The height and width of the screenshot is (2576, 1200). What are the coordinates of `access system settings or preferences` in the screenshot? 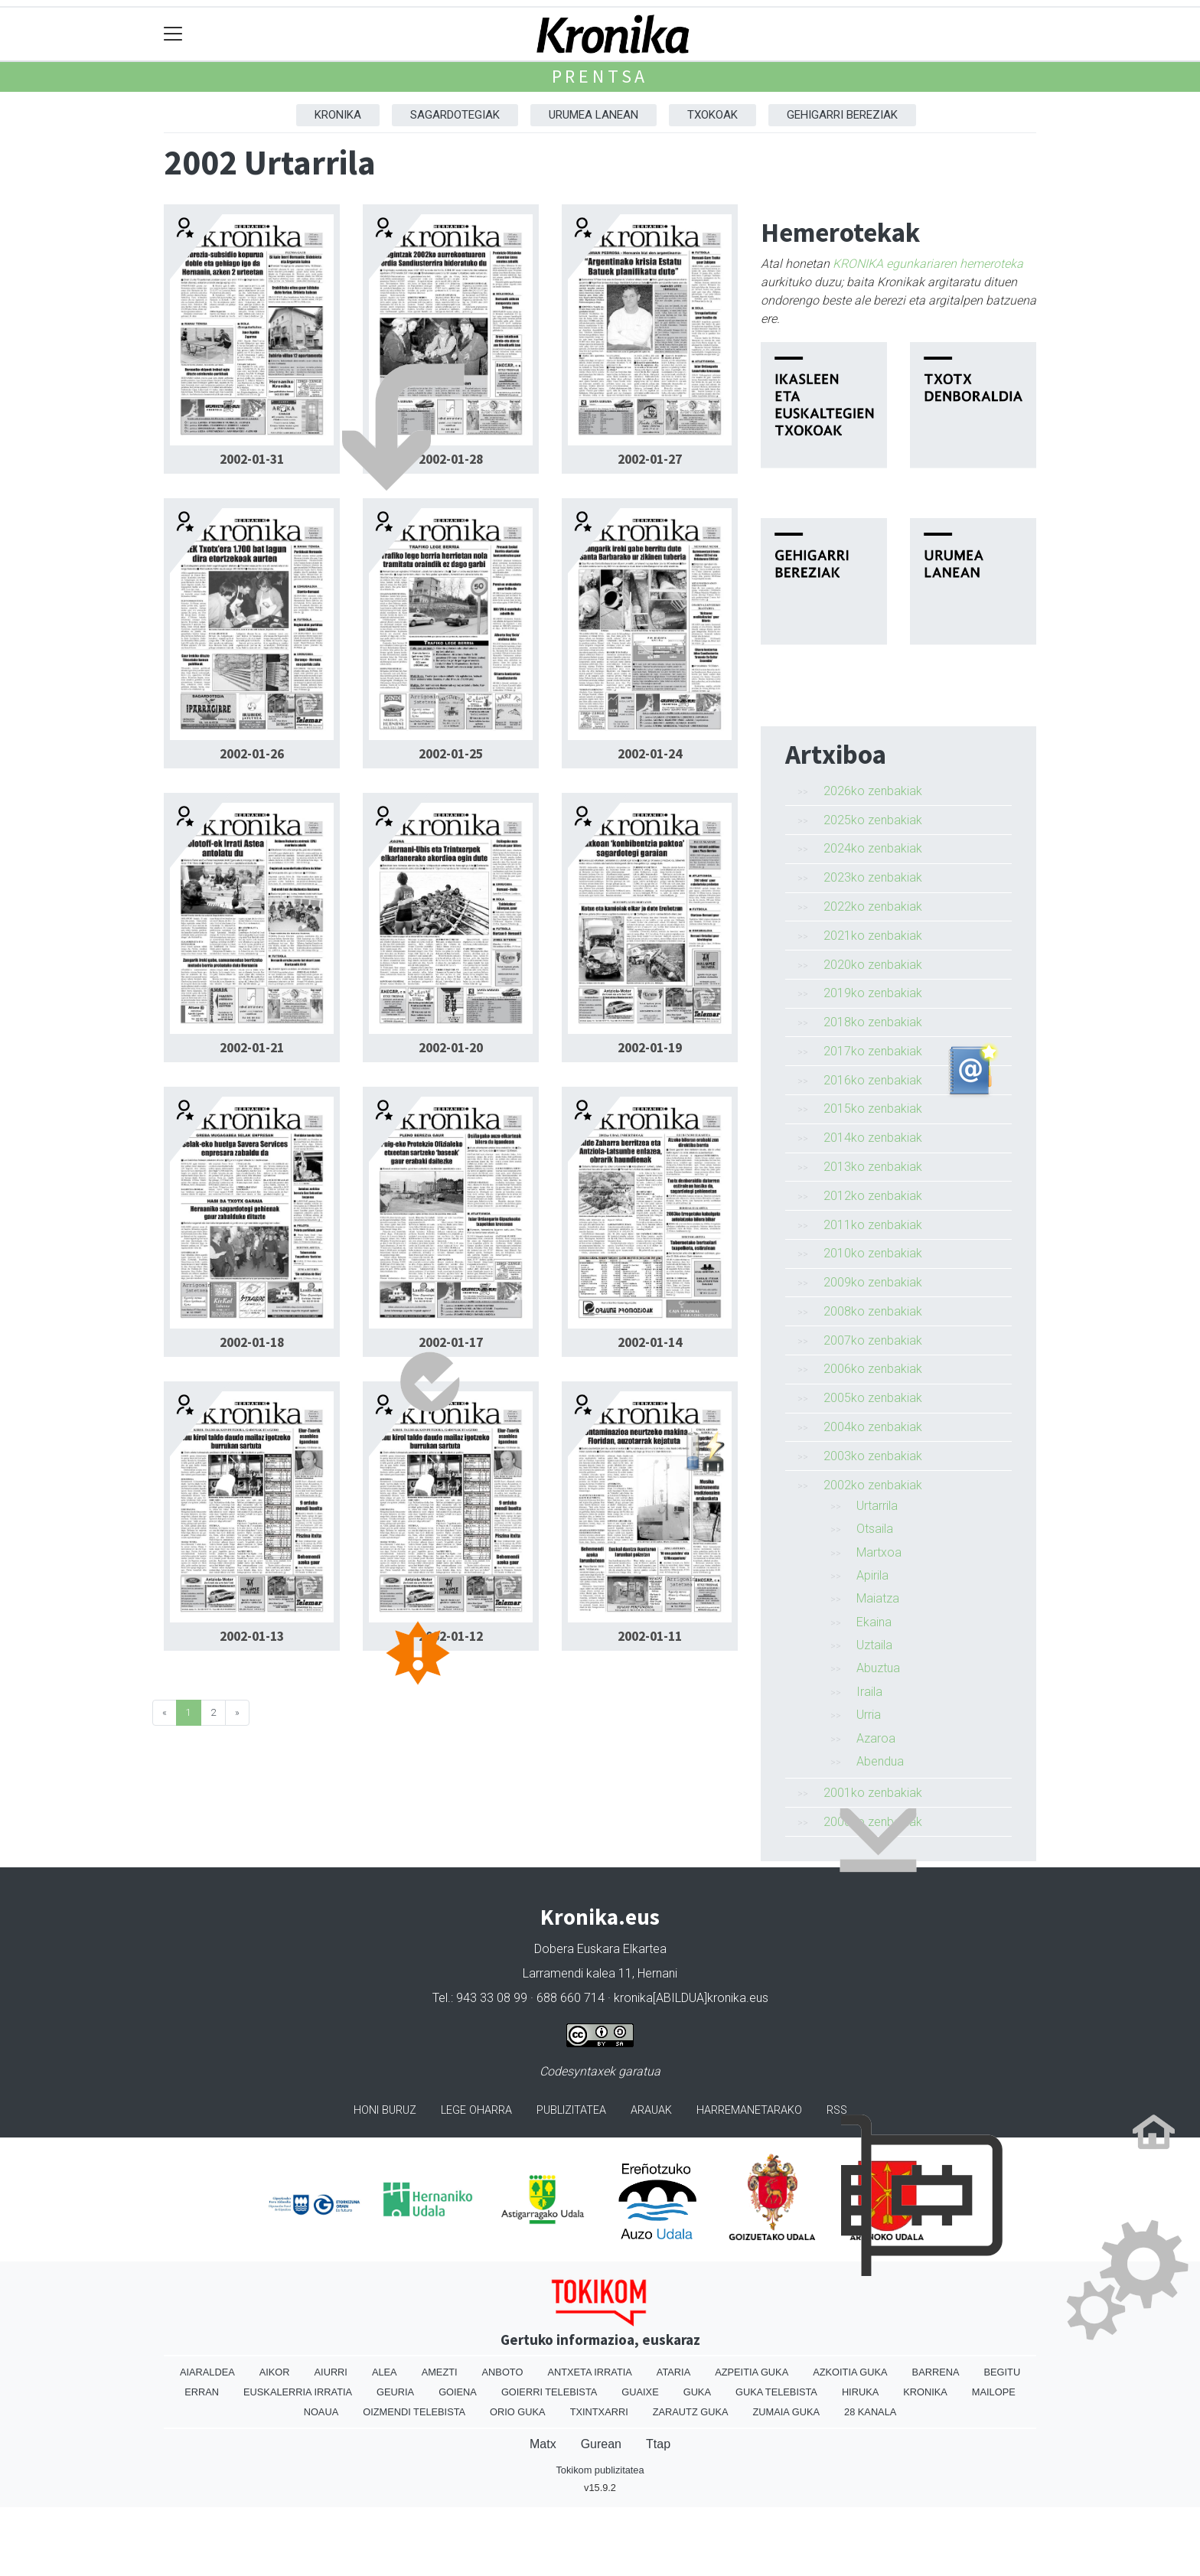 It's located at (1124, 2283).